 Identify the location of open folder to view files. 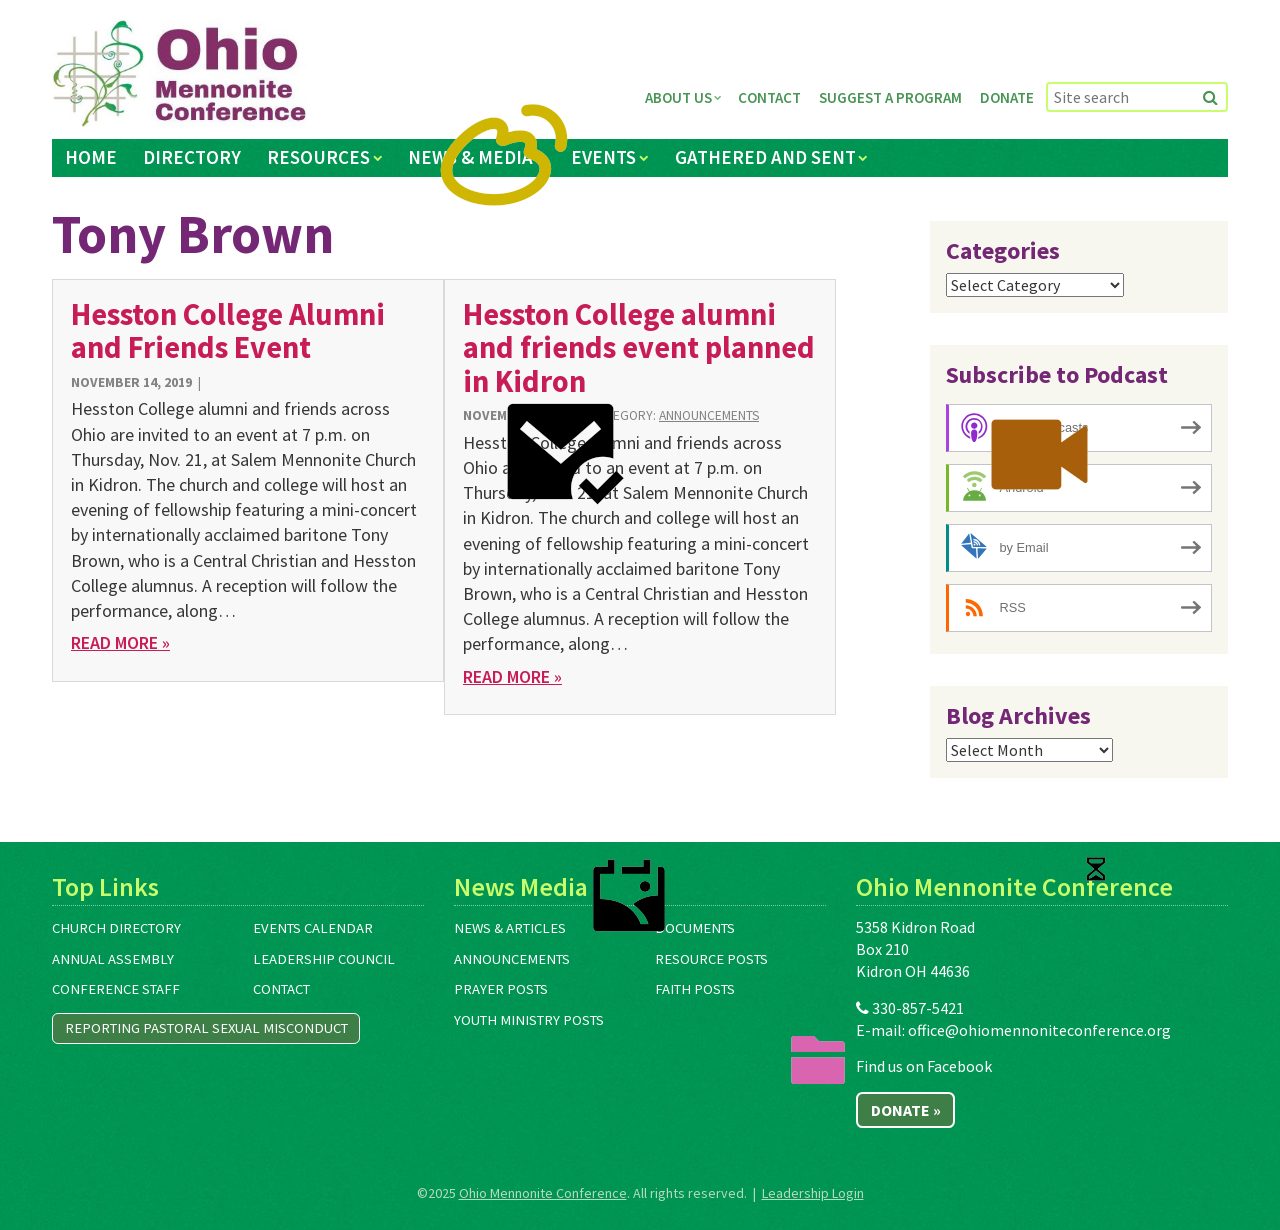
(818, 1060).